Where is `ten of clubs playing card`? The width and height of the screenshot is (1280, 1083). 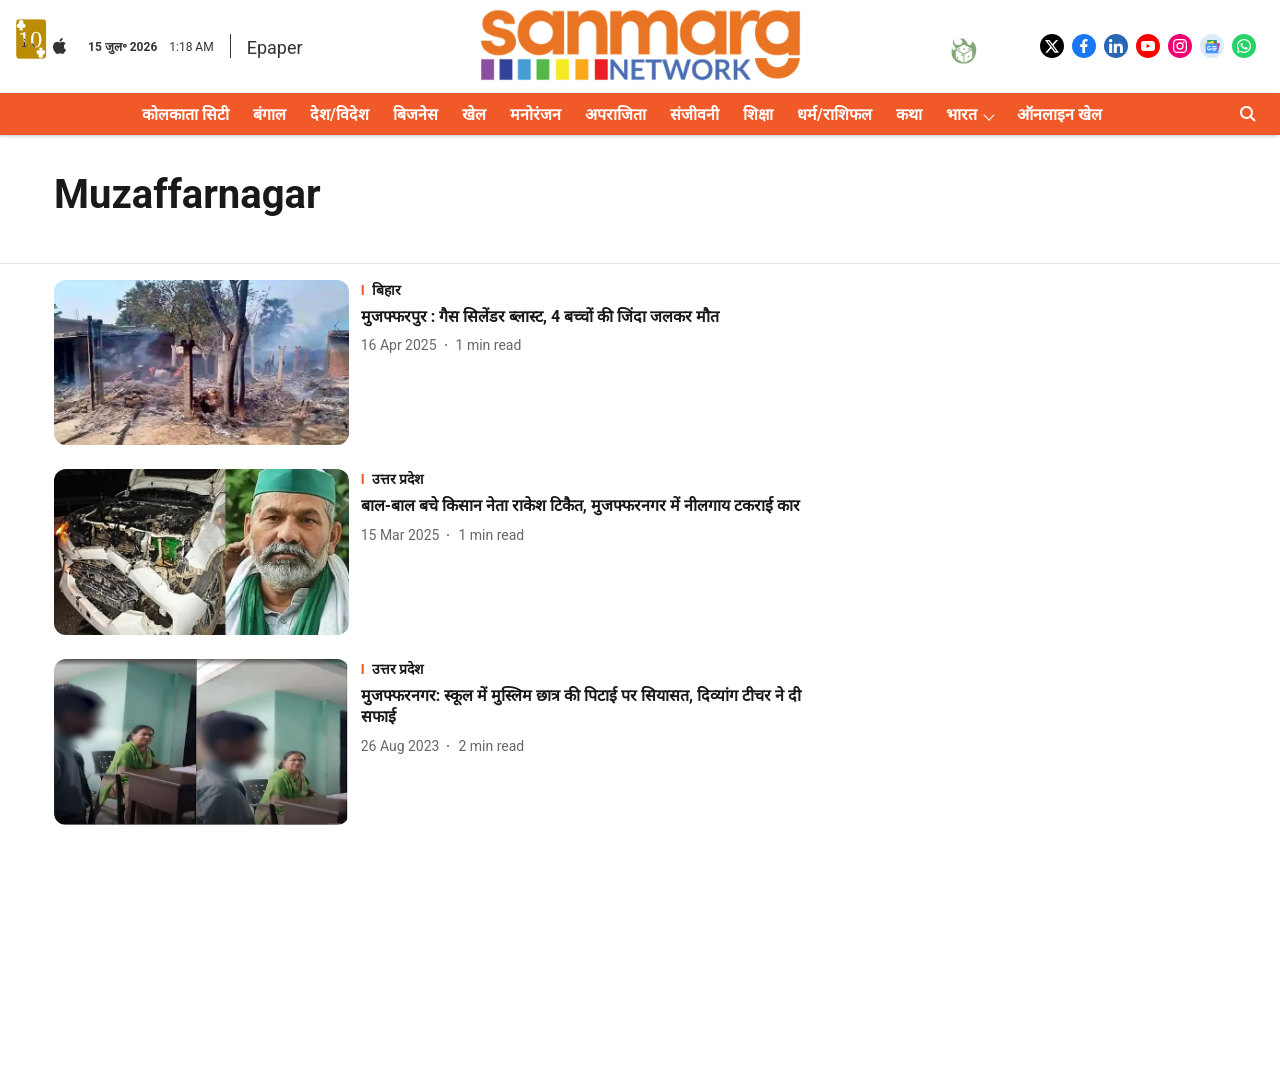
ten of clubs playing card is located at coordinates (31, 39).